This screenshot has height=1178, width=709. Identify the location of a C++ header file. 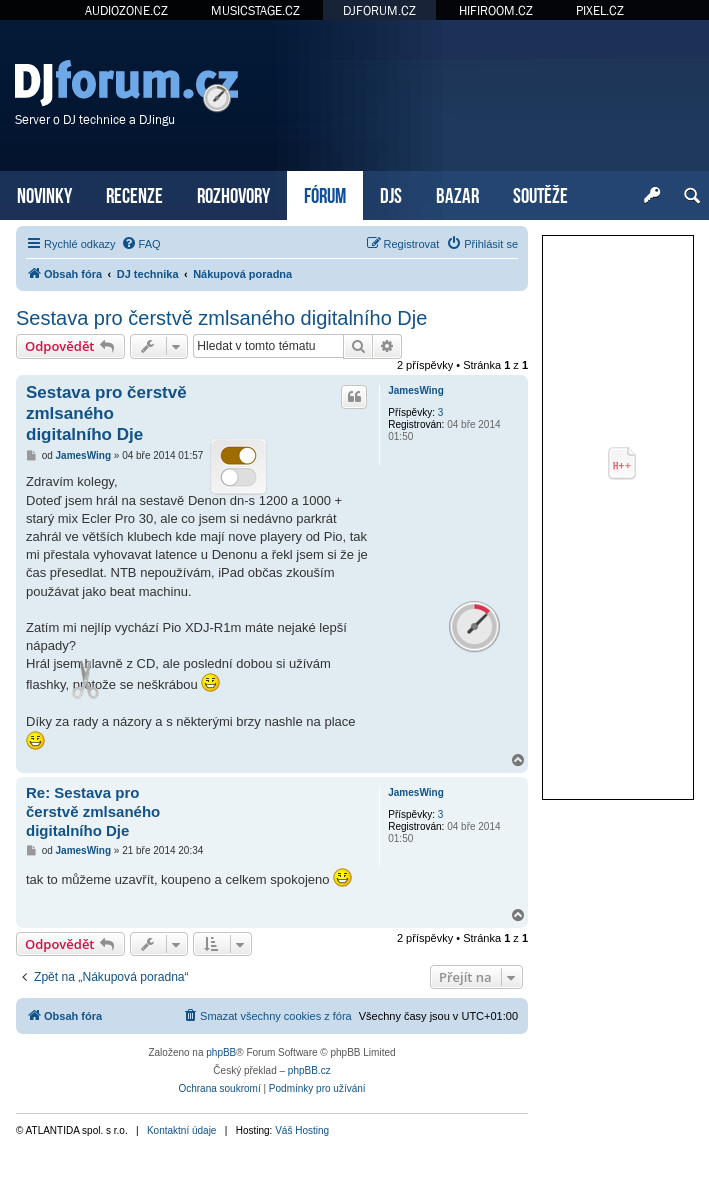
(622, 463).